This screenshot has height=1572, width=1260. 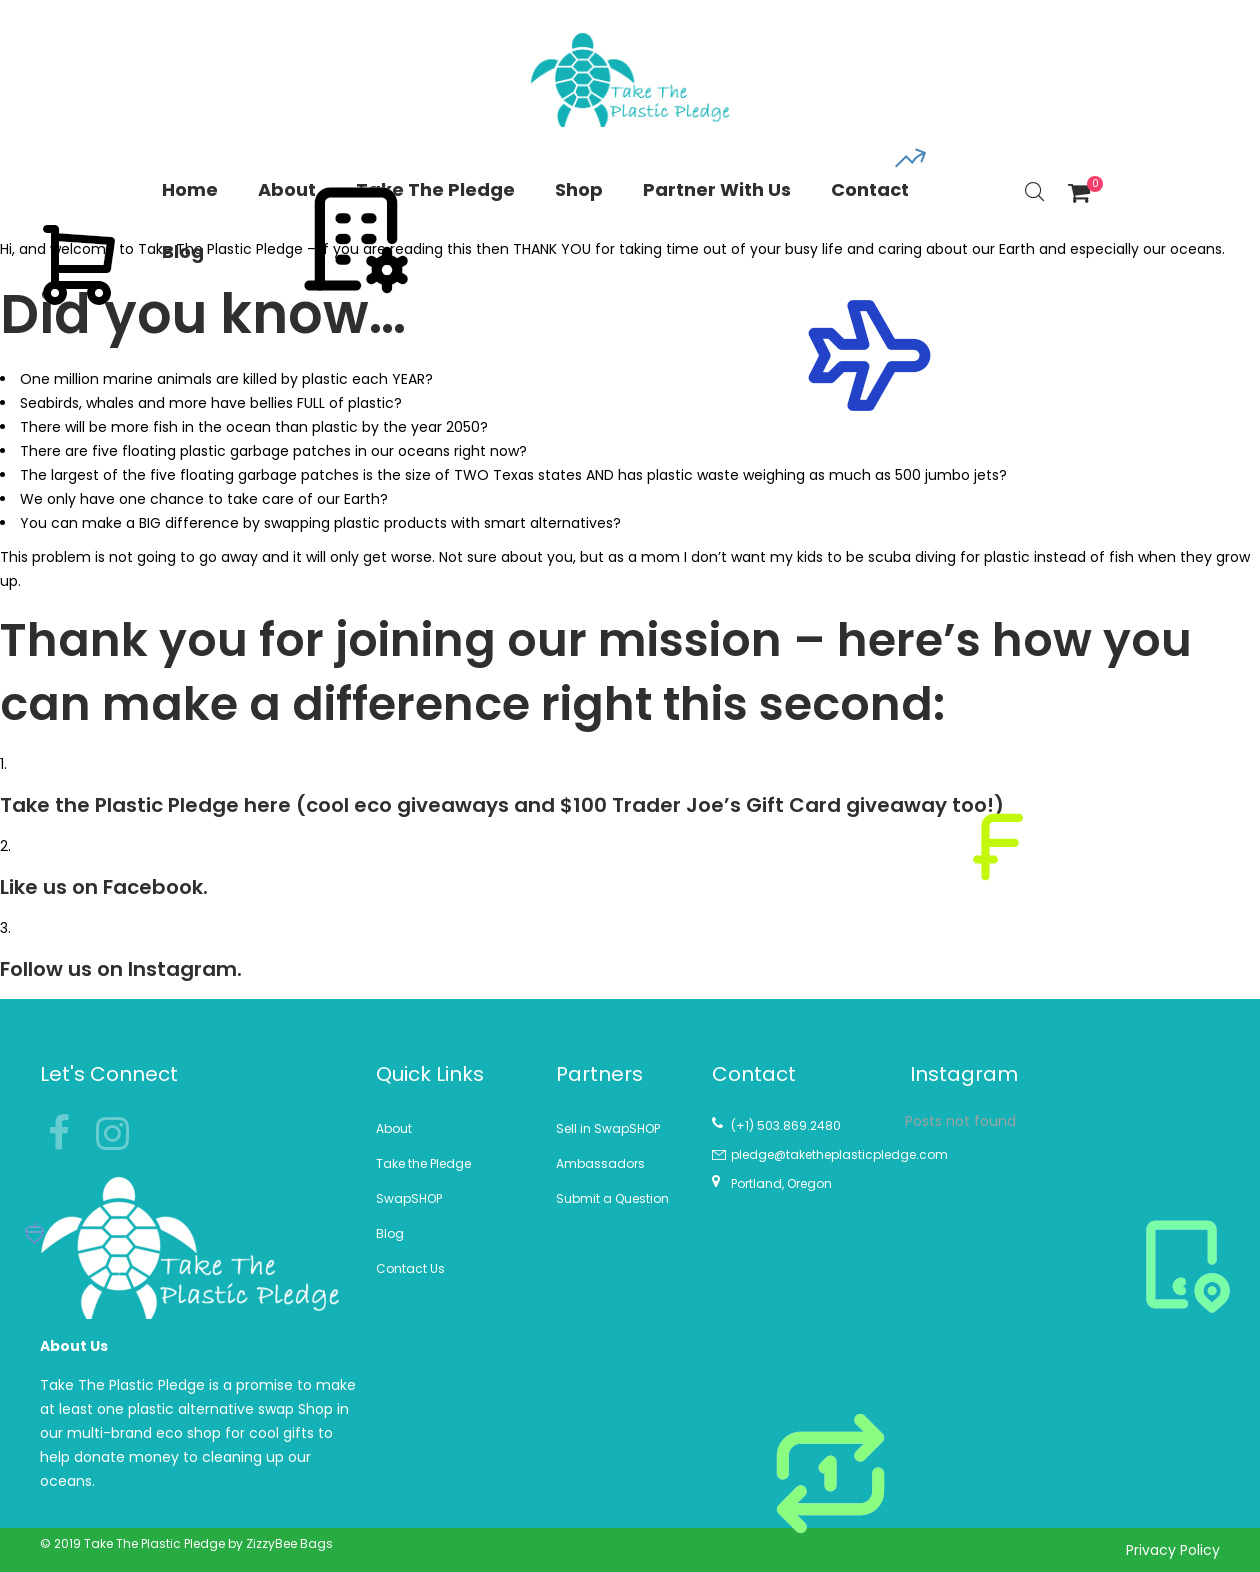 What do you see at coordinates (356, 239) in the screenshot?
I see `access building or facility settings` at bounding box center [356, 239].